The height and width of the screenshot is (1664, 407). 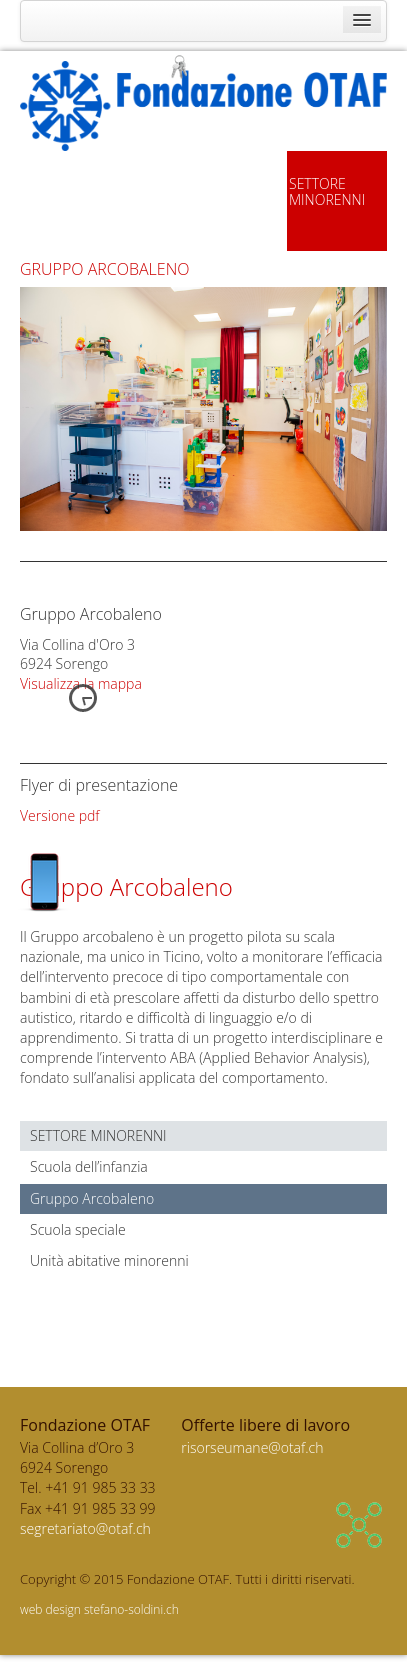 What do you see at coordinates (82, 697) in the screenshot?
I see `view recently accessed files or items` at bounding box center [82, 697].